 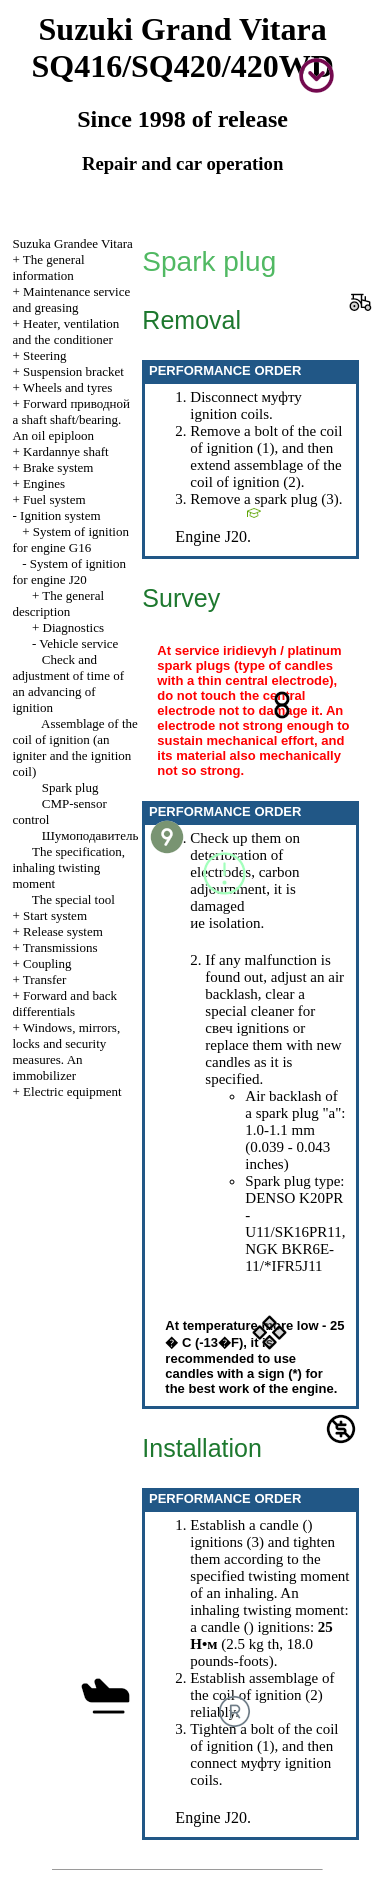 What do you see at coordinates (167, 837) in the screenshot?
I see `indicates item number nine in a list or sequence` at bounding box center [167, 837].